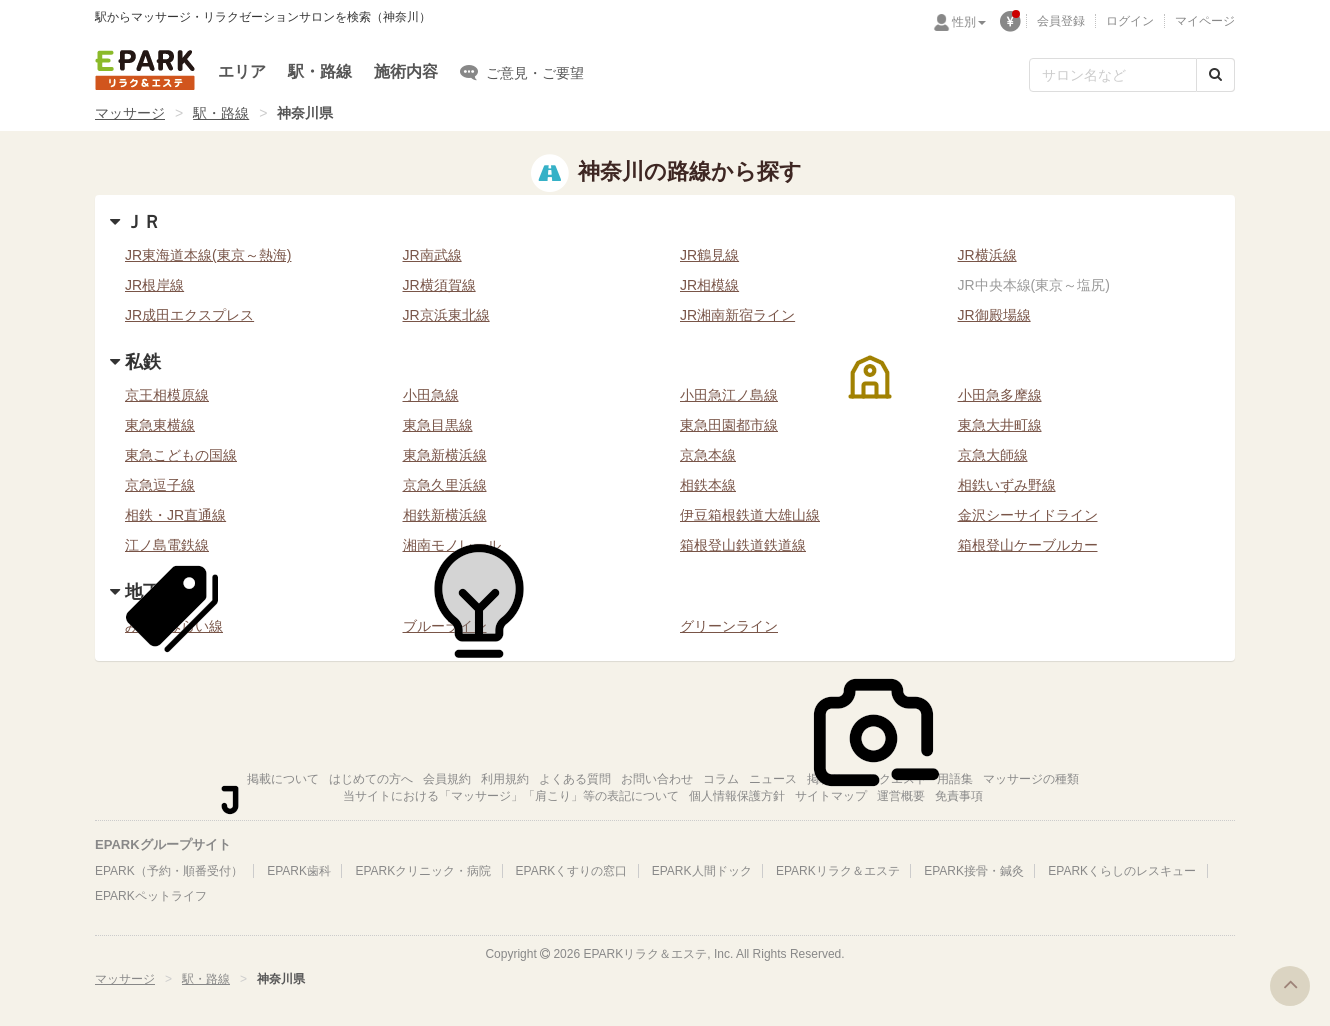 The image size is (1330, 1026). What do you see at coordinates (479, 601) in the screenshot?
I see `toggle idea or inspiration mode` at bounding box center [479, 601].